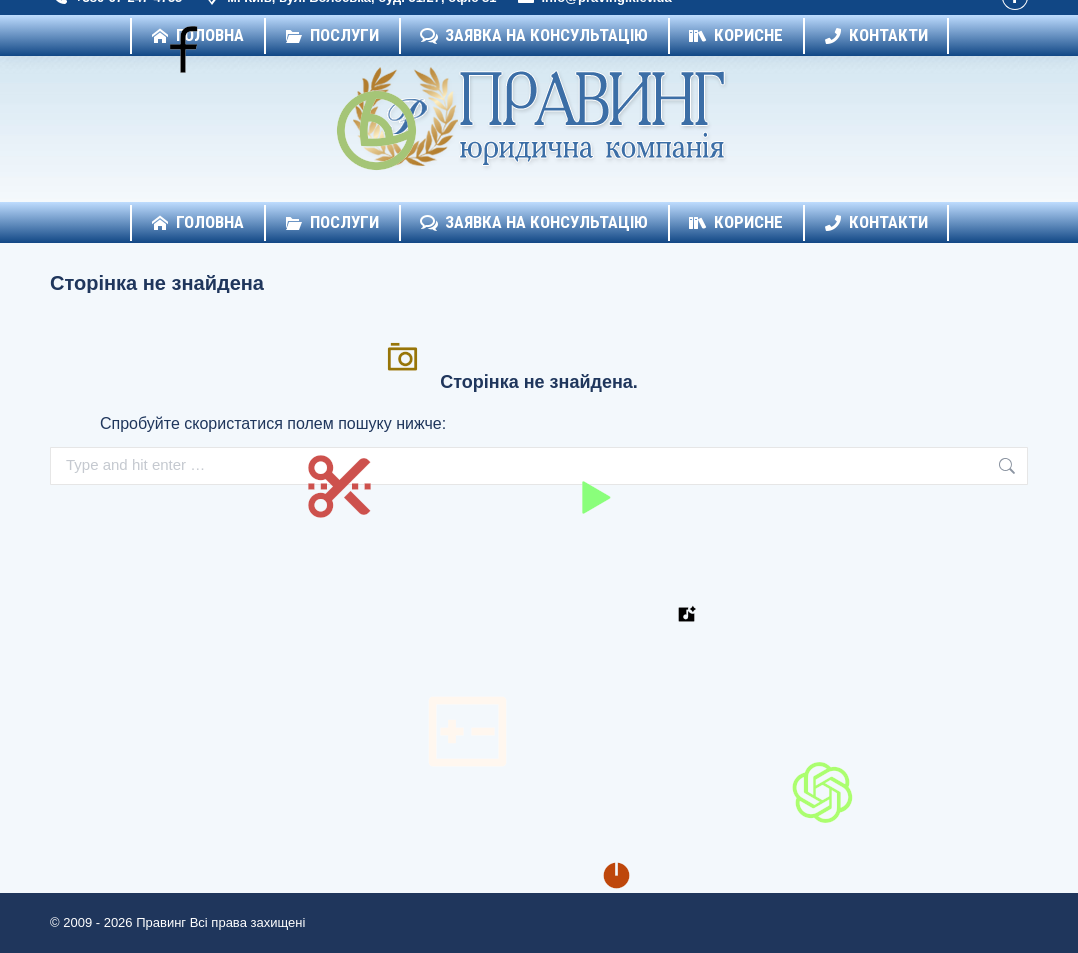 The image size is (1078, 953). Describe the element at coordinates (376, 130) in the screenshot. I see `CoreOS logo` at that location.